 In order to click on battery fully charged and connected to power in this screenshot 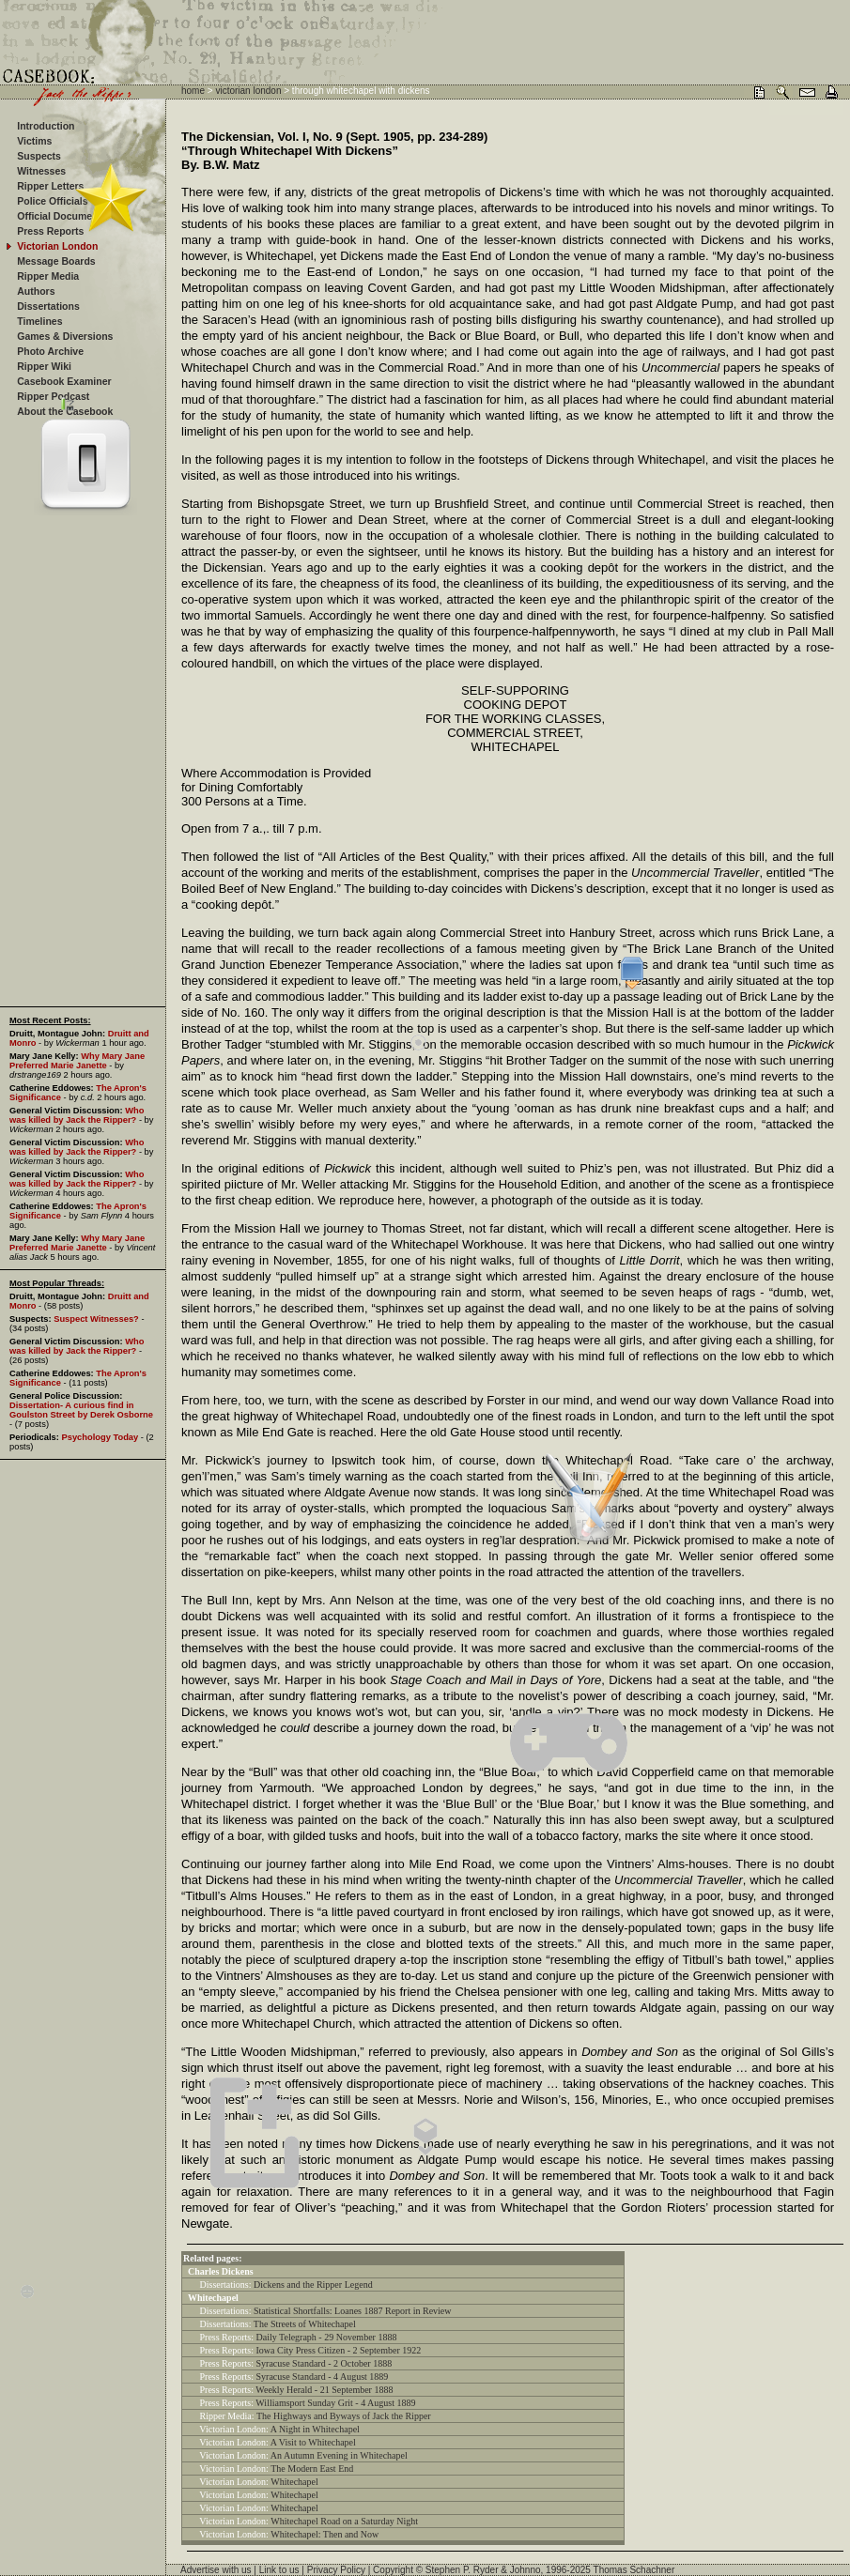, I will do `click(67, 404)`.